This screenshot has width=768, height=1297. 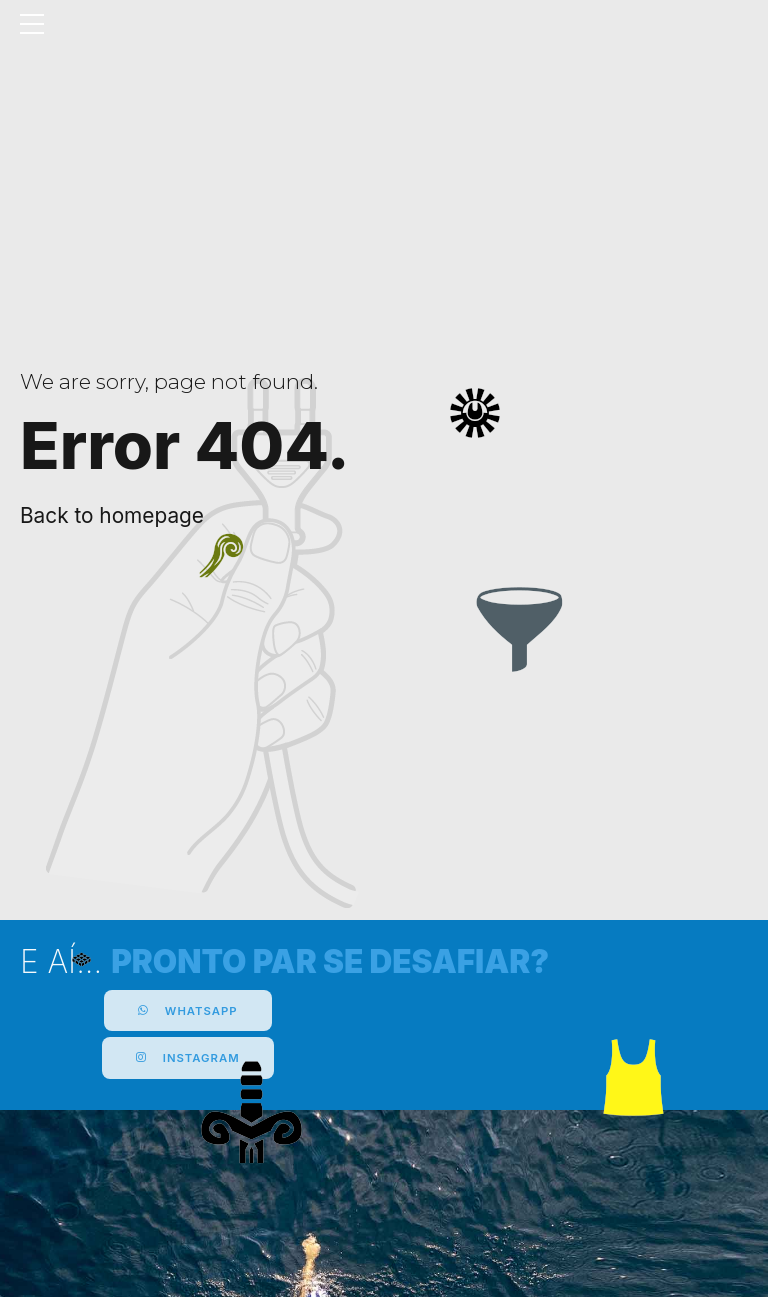 I want to click on browse sleeveless tops in clothing store, so click(x=633, y=1077).